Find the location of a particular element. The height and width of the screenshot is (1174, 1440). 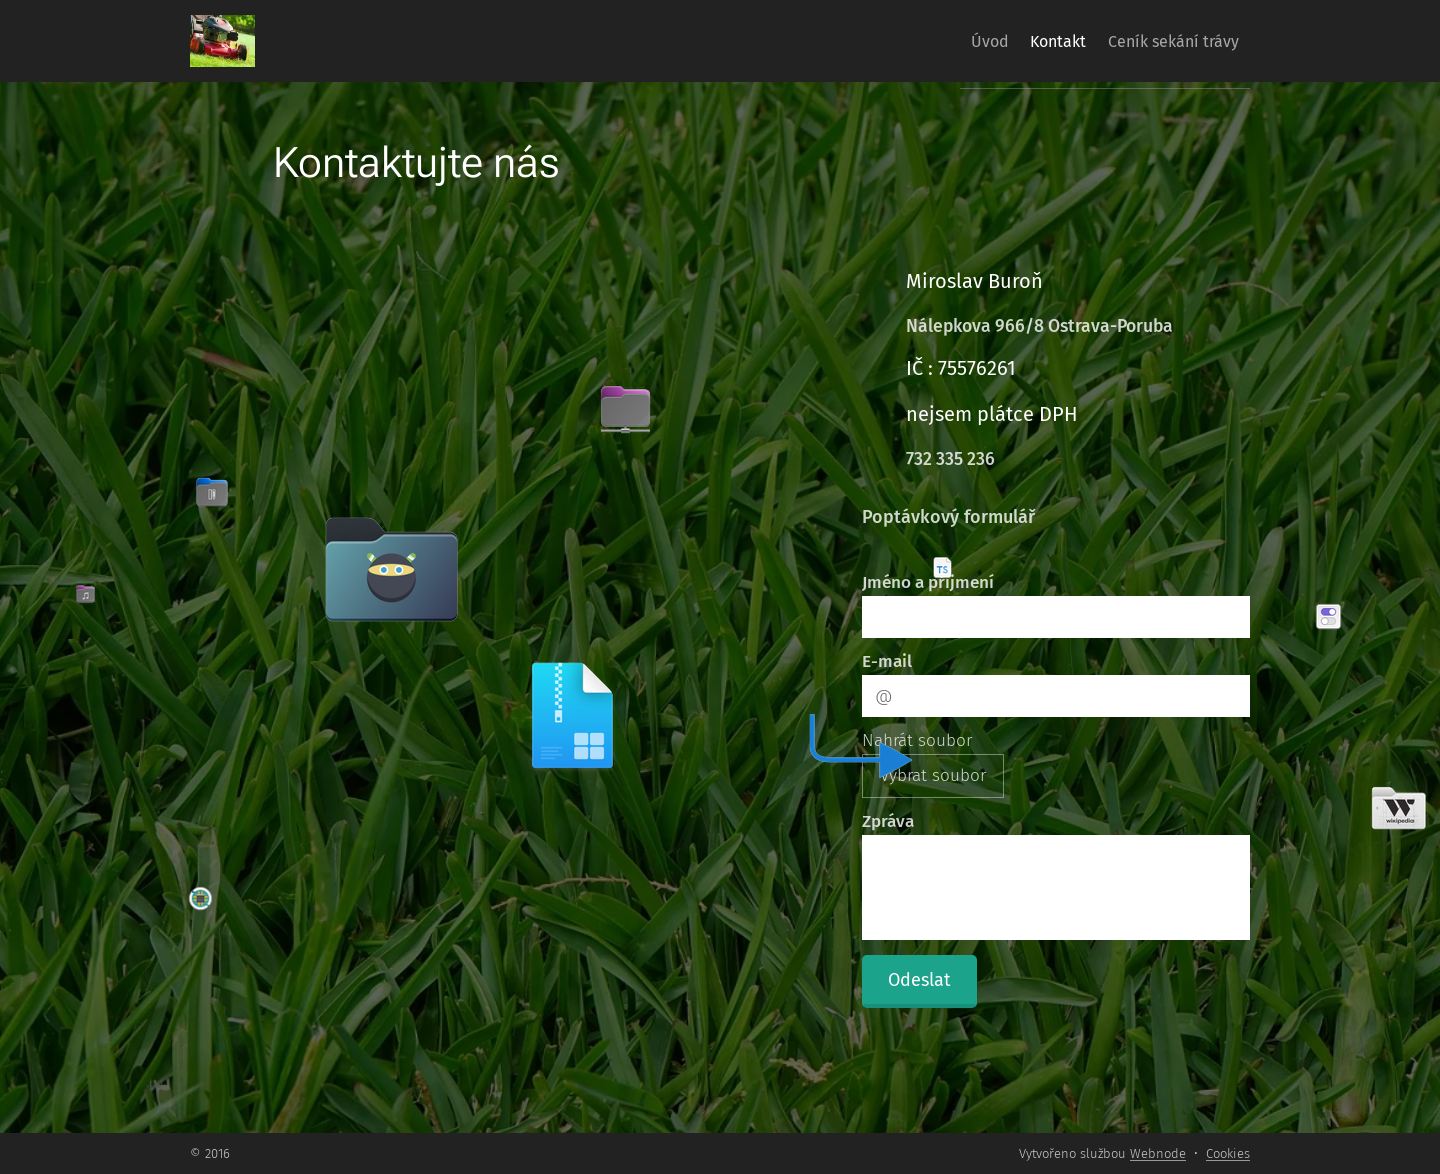

open desktop preferences or settings is located at coordinates (1328, 616).